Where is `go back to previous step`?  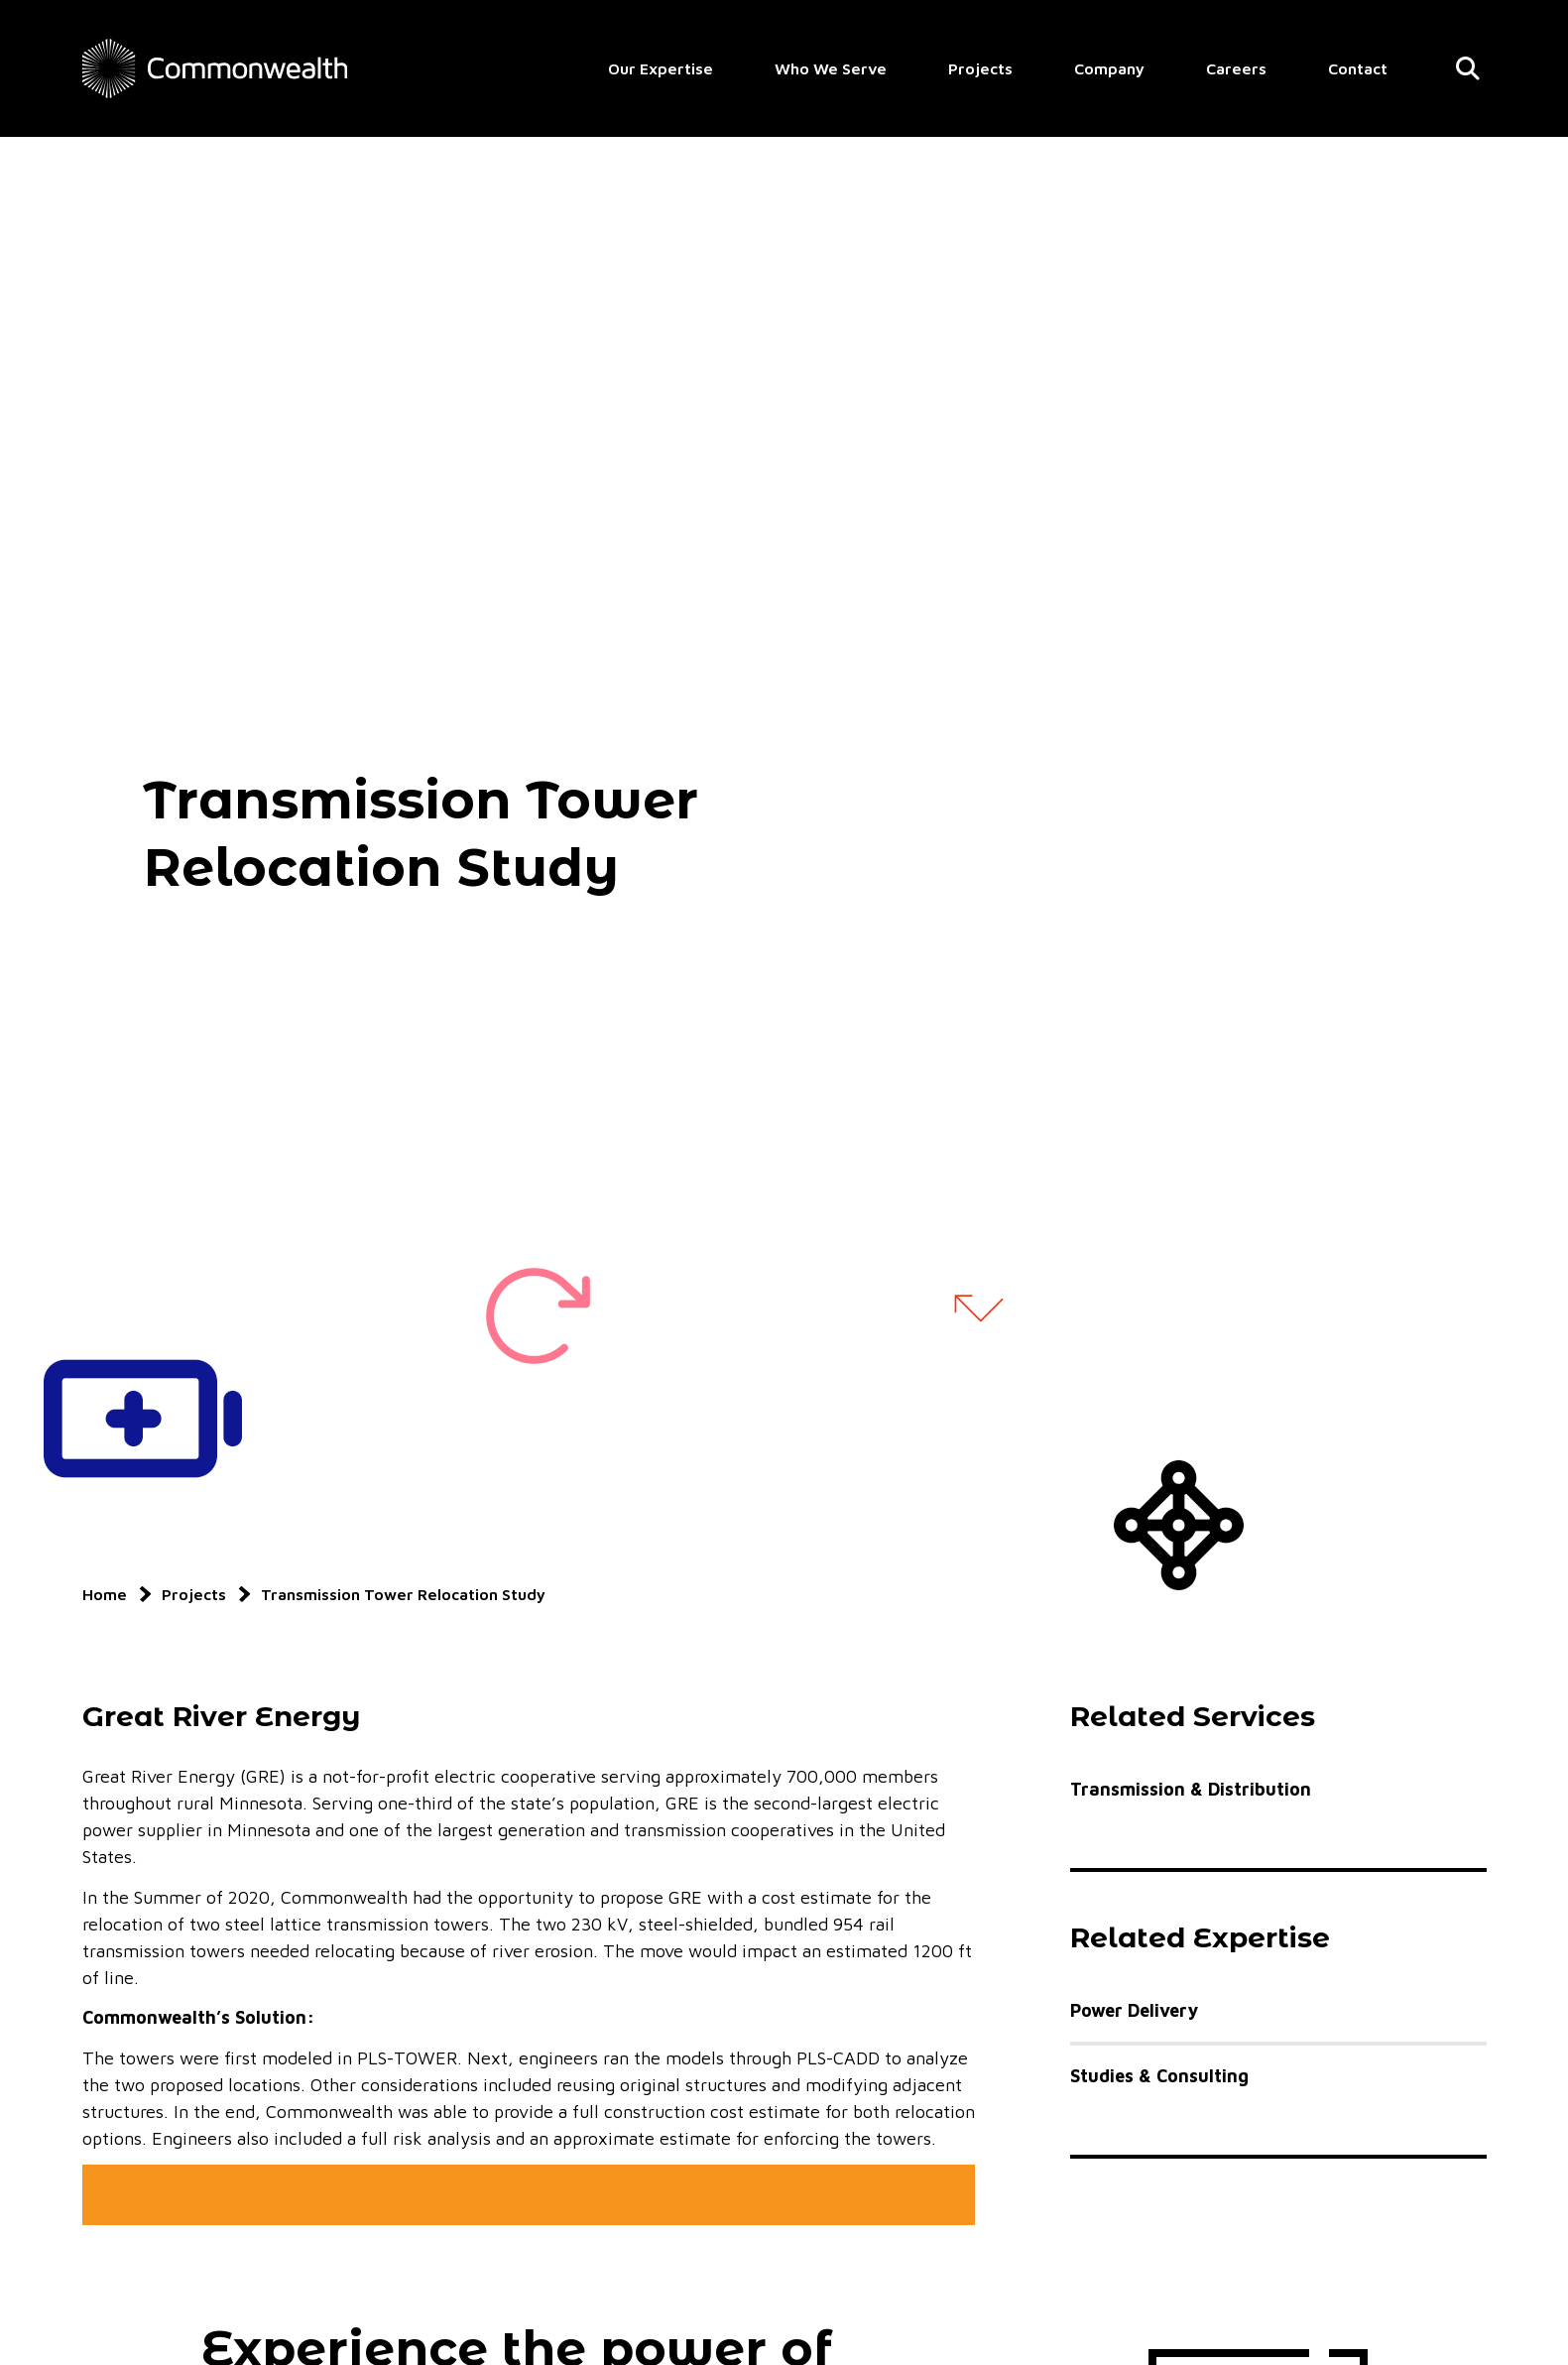 go back to previous step is located at coordinates (979, 1307).